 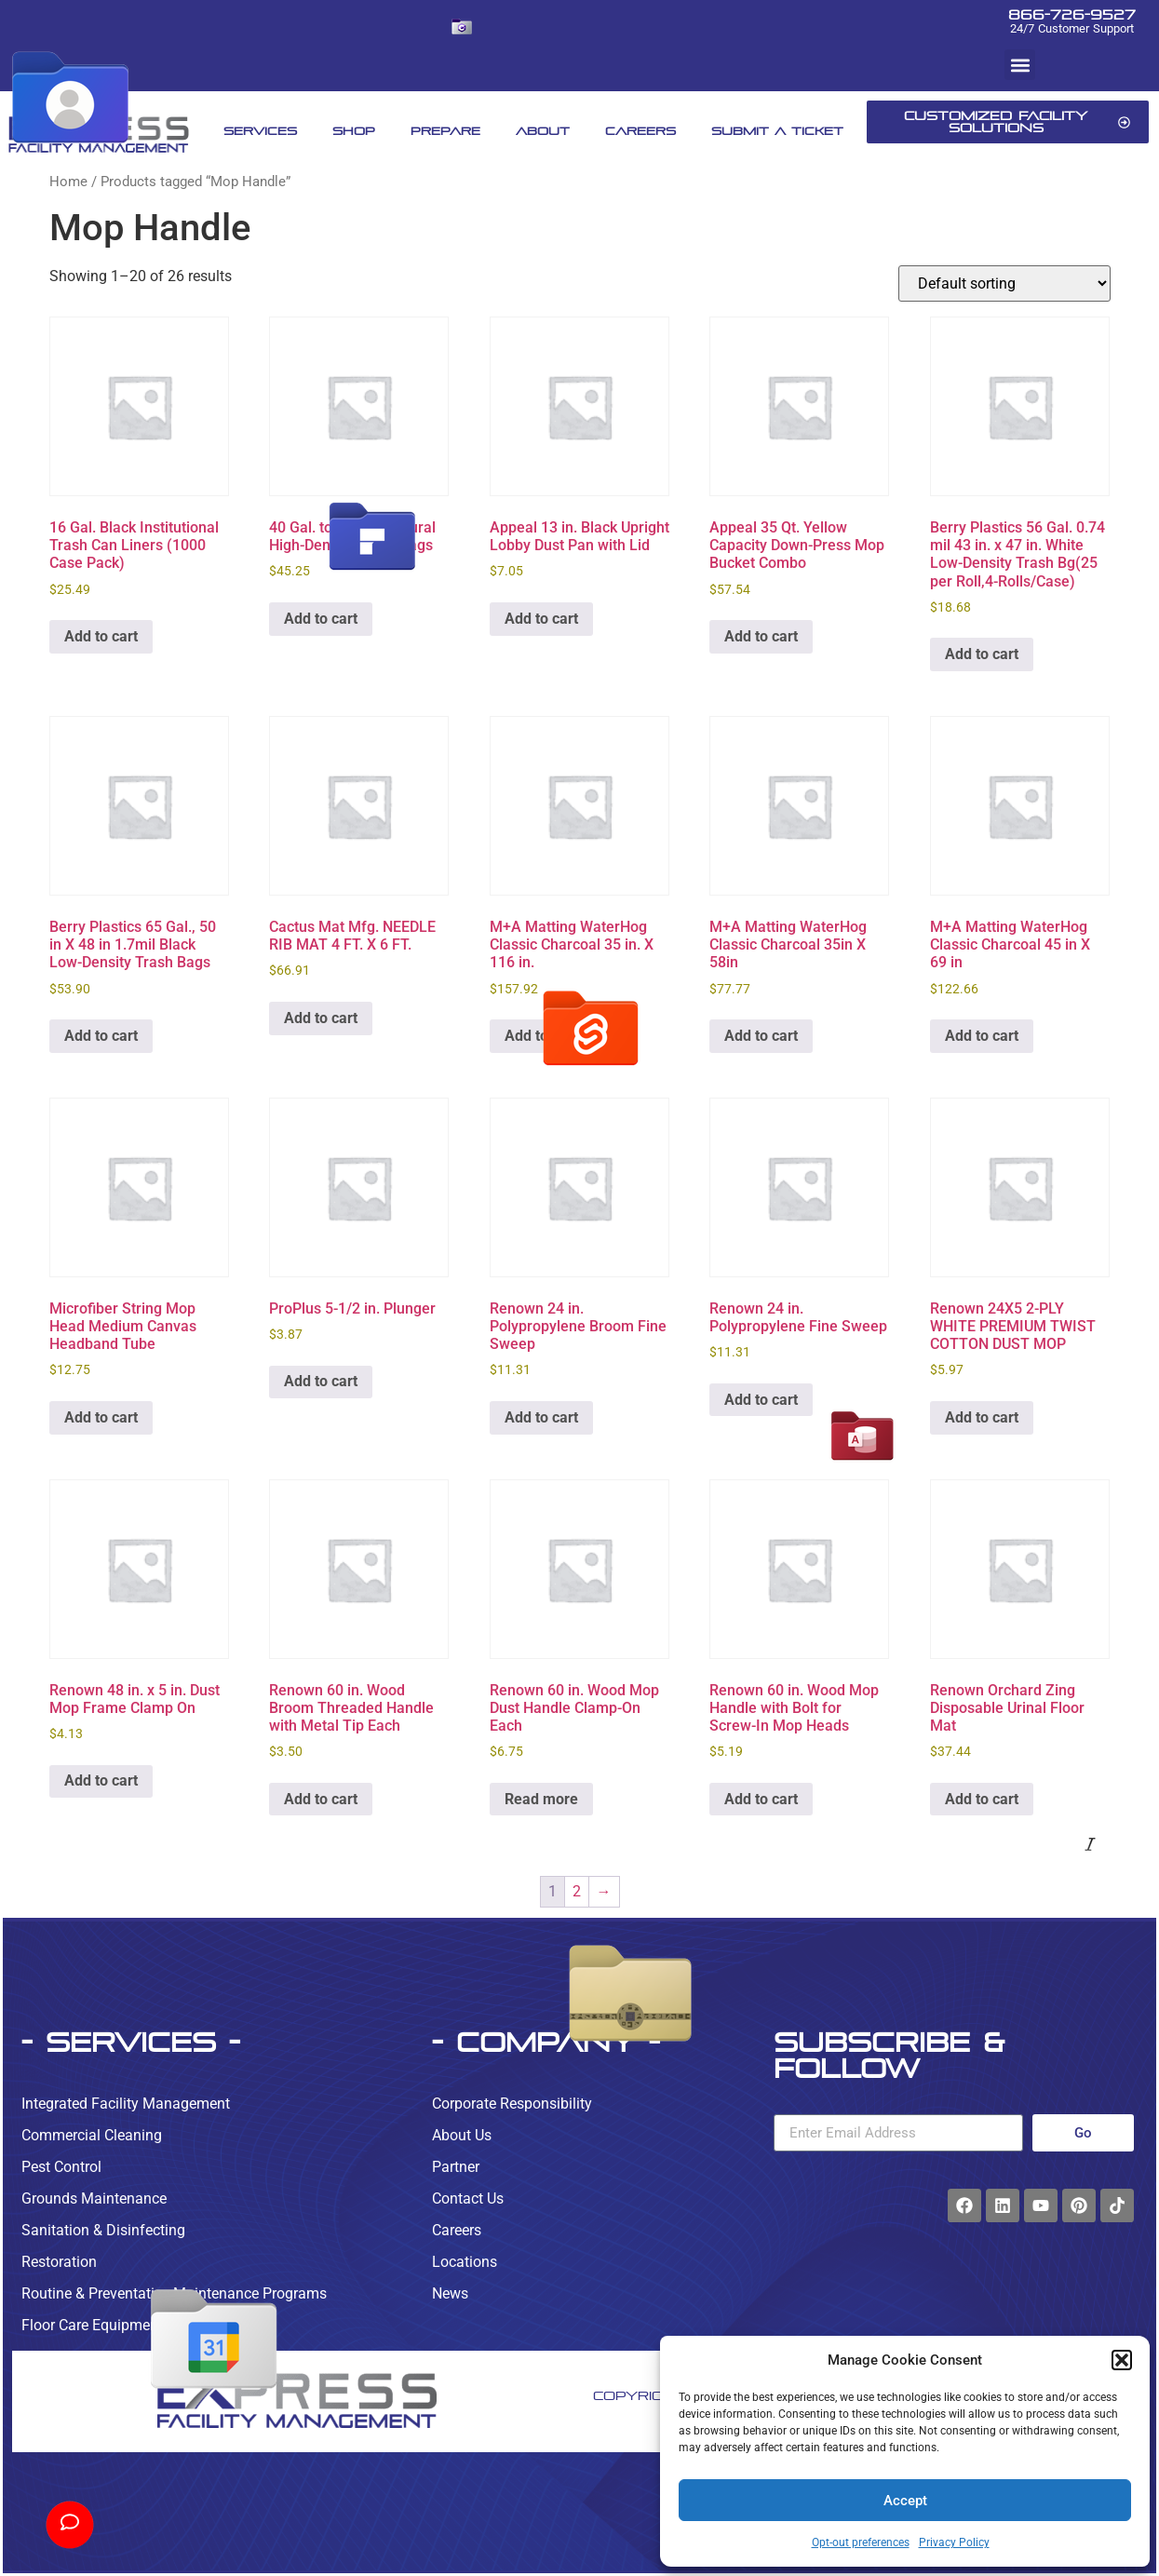 I want to click on folder containing C# project files, so click(x=462, y=27).